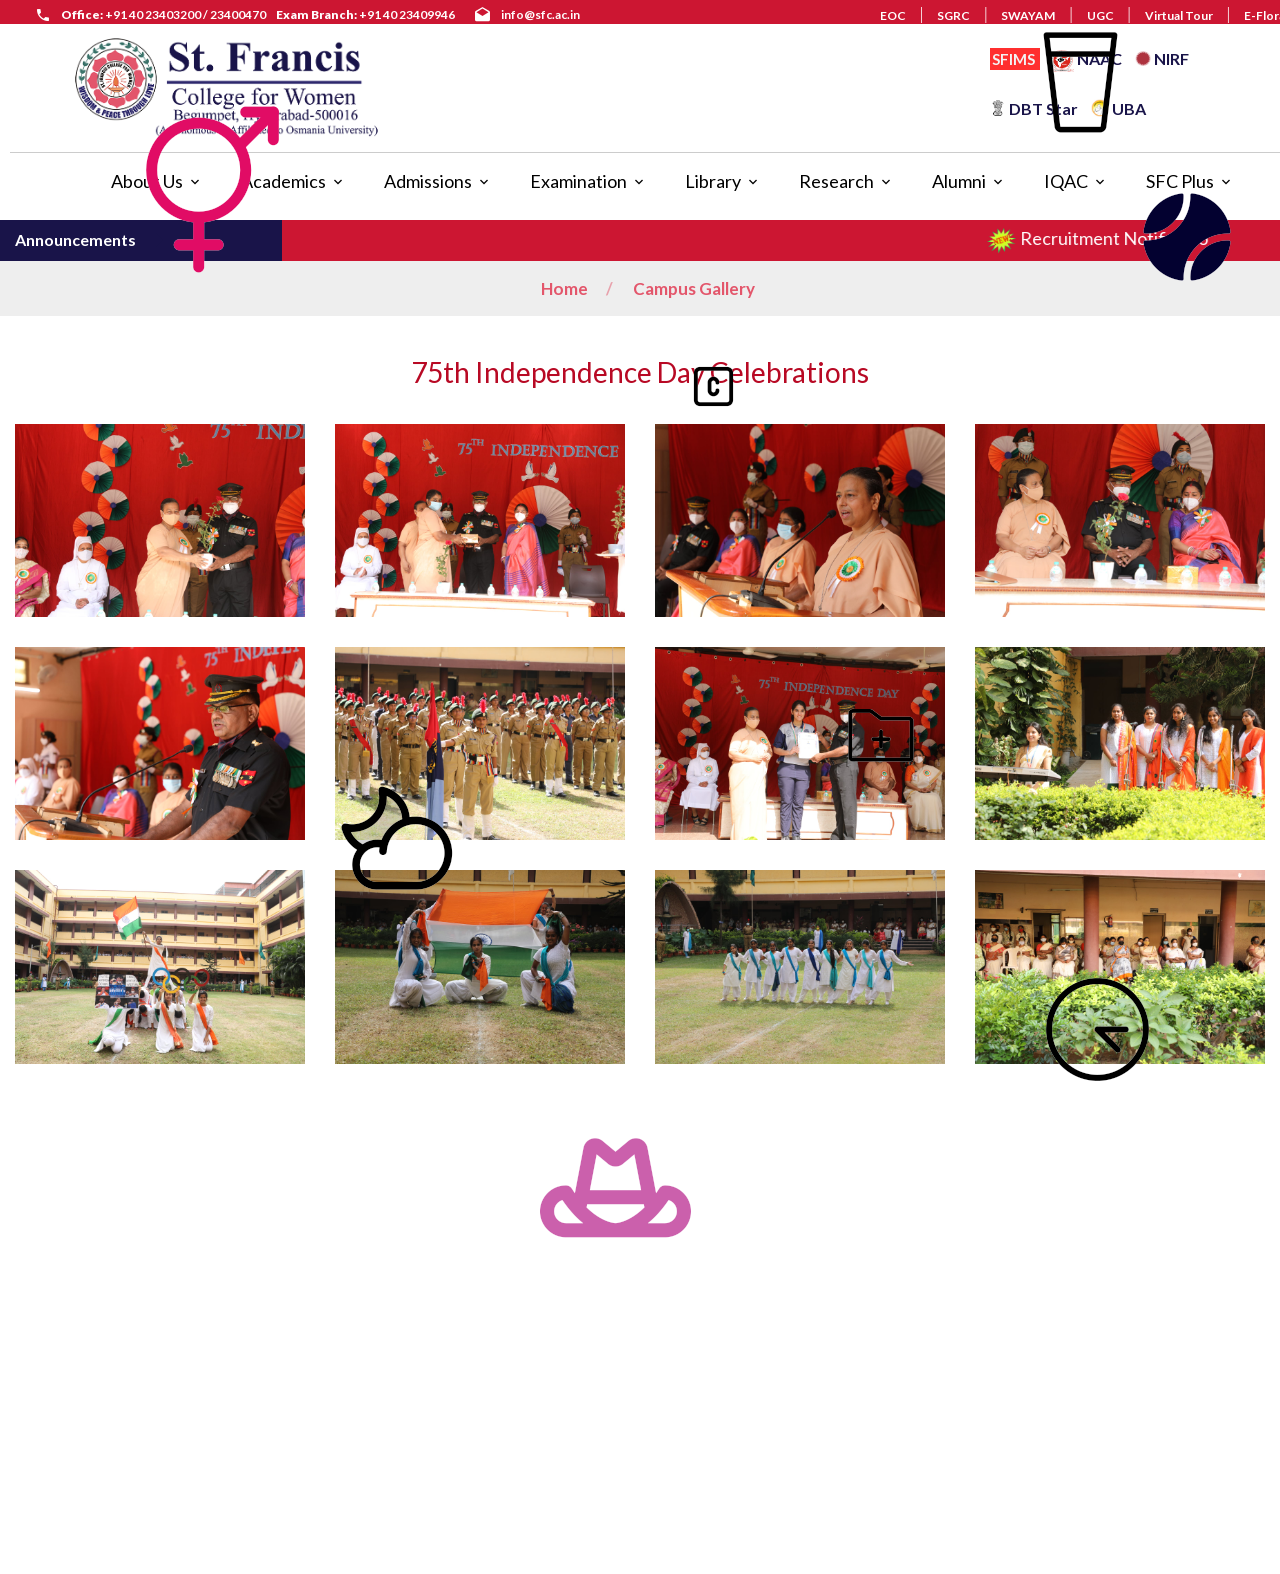 Image resolution: width=1280 pixels, height=1574 pixels. Describe the element at coordinates (615, 1192) in the screenshot. I see `select cowboy hat avatar or profile icon` at that location.